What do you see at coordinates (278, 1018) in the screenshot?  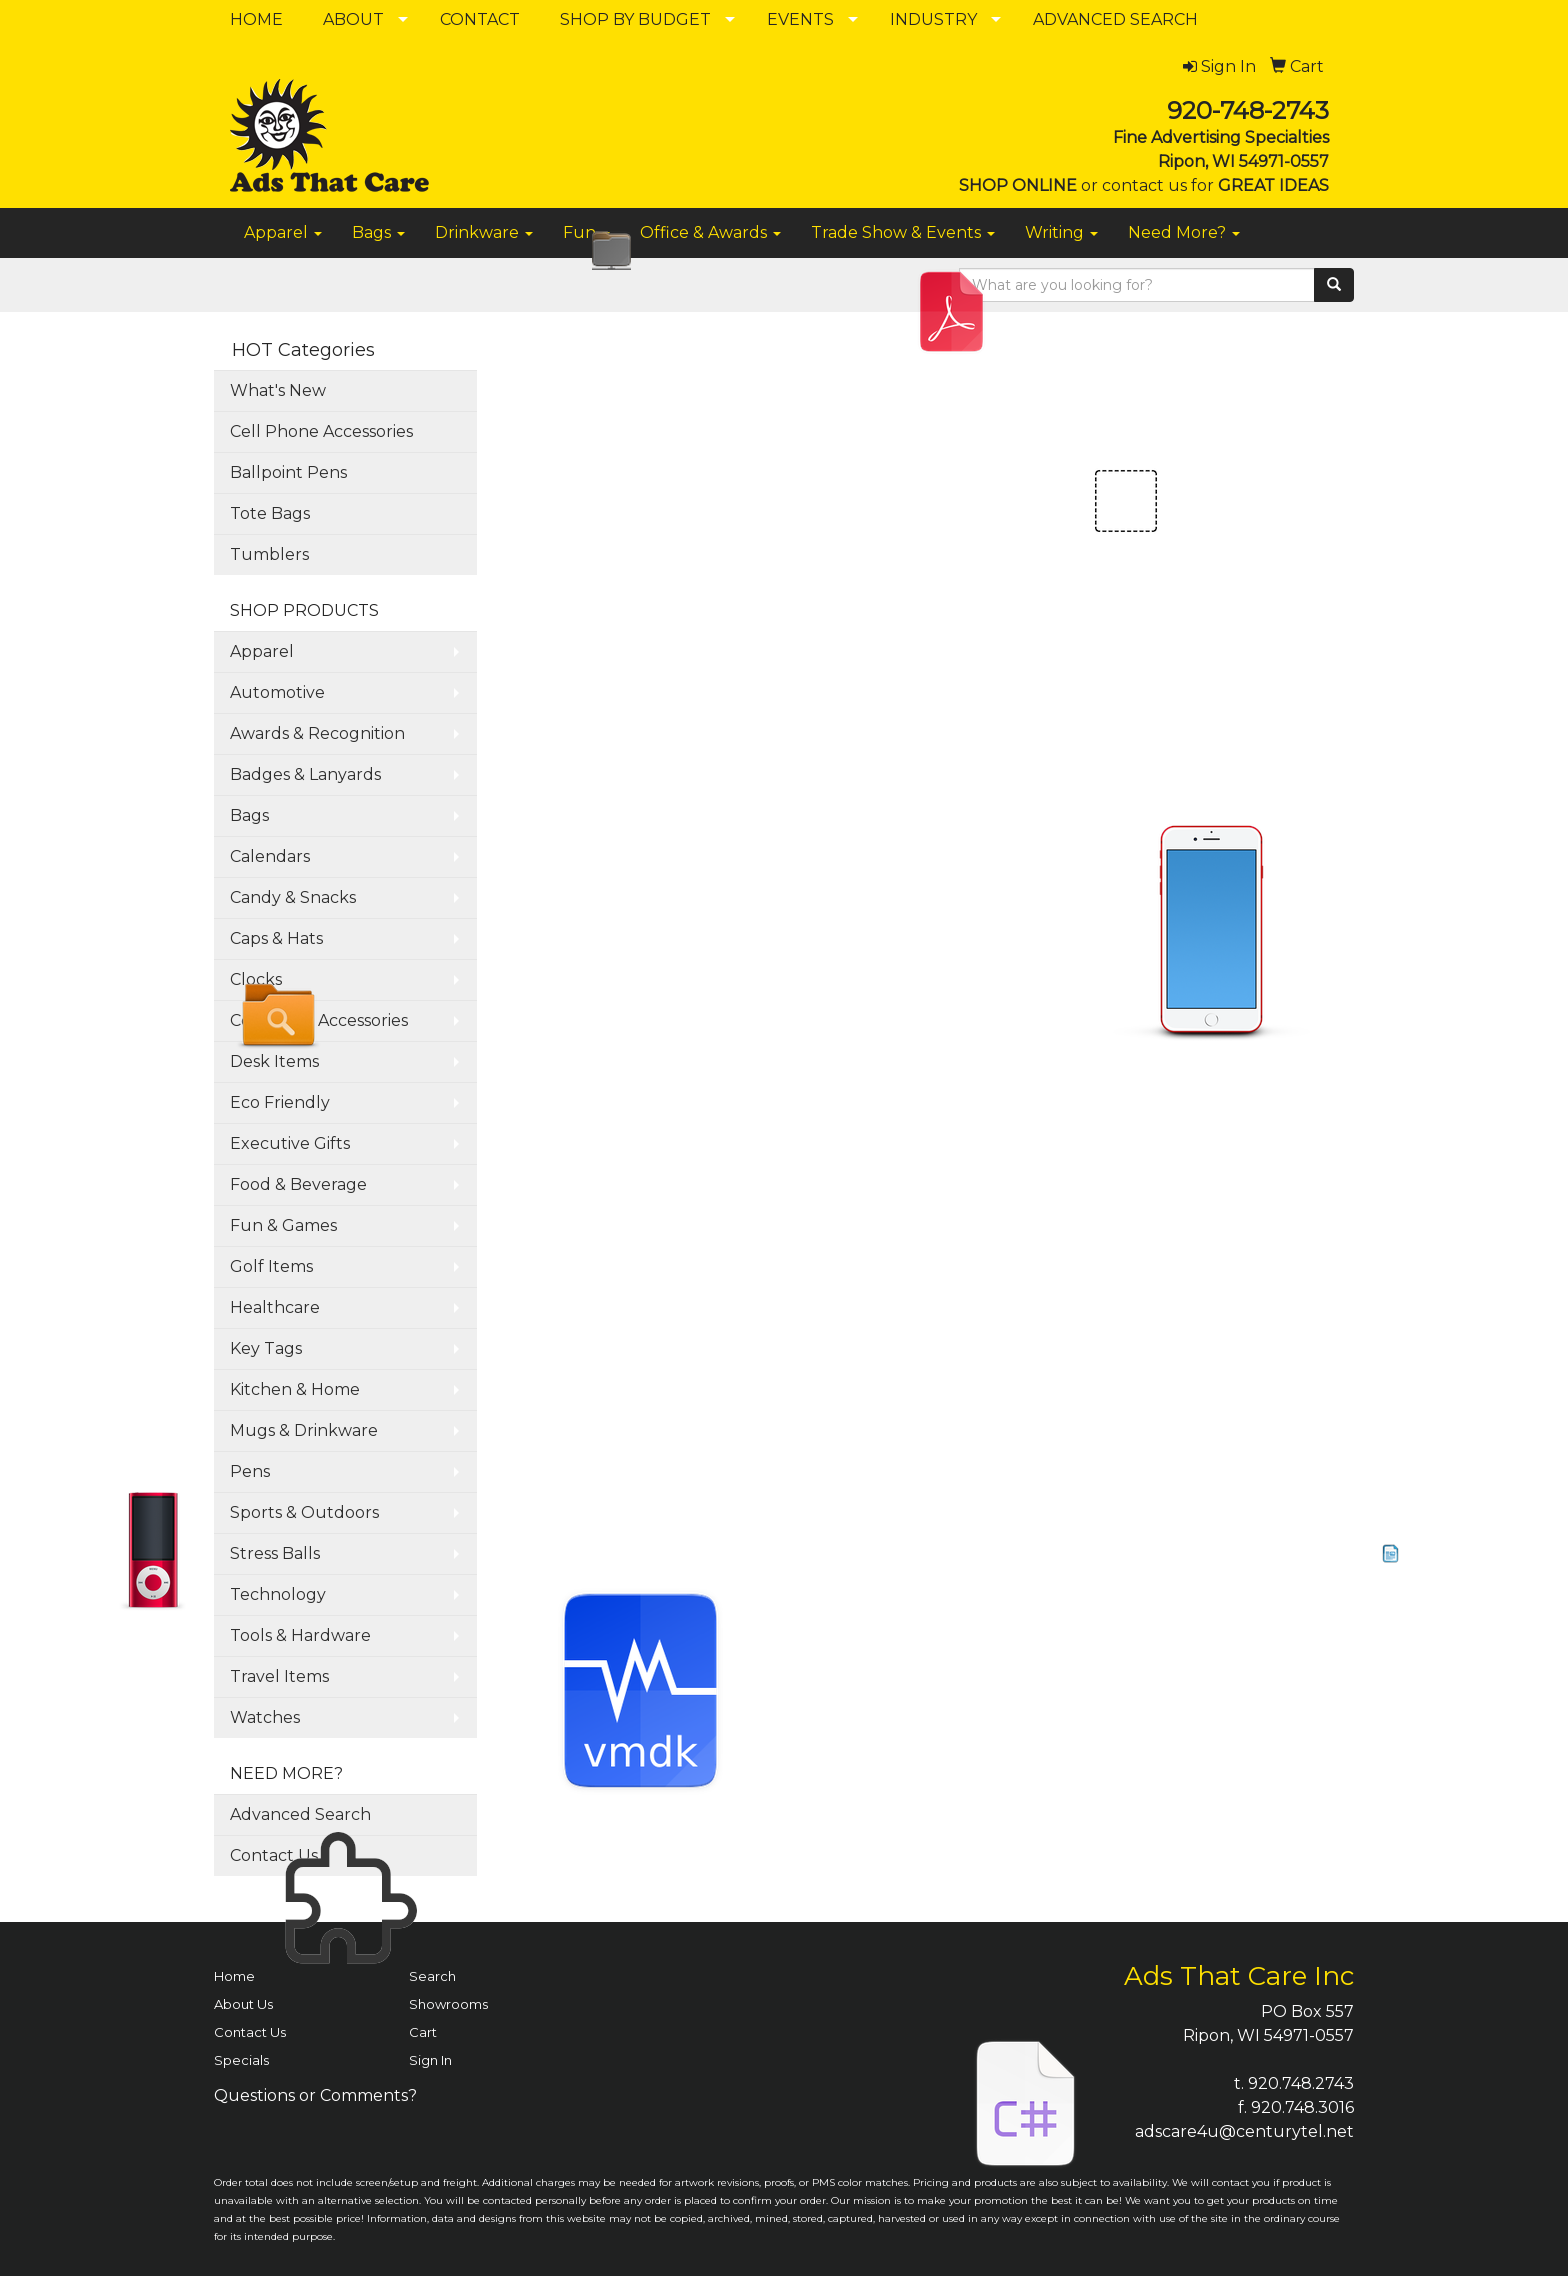 I see `access saved search queries` at bounding box center [278, 1018].